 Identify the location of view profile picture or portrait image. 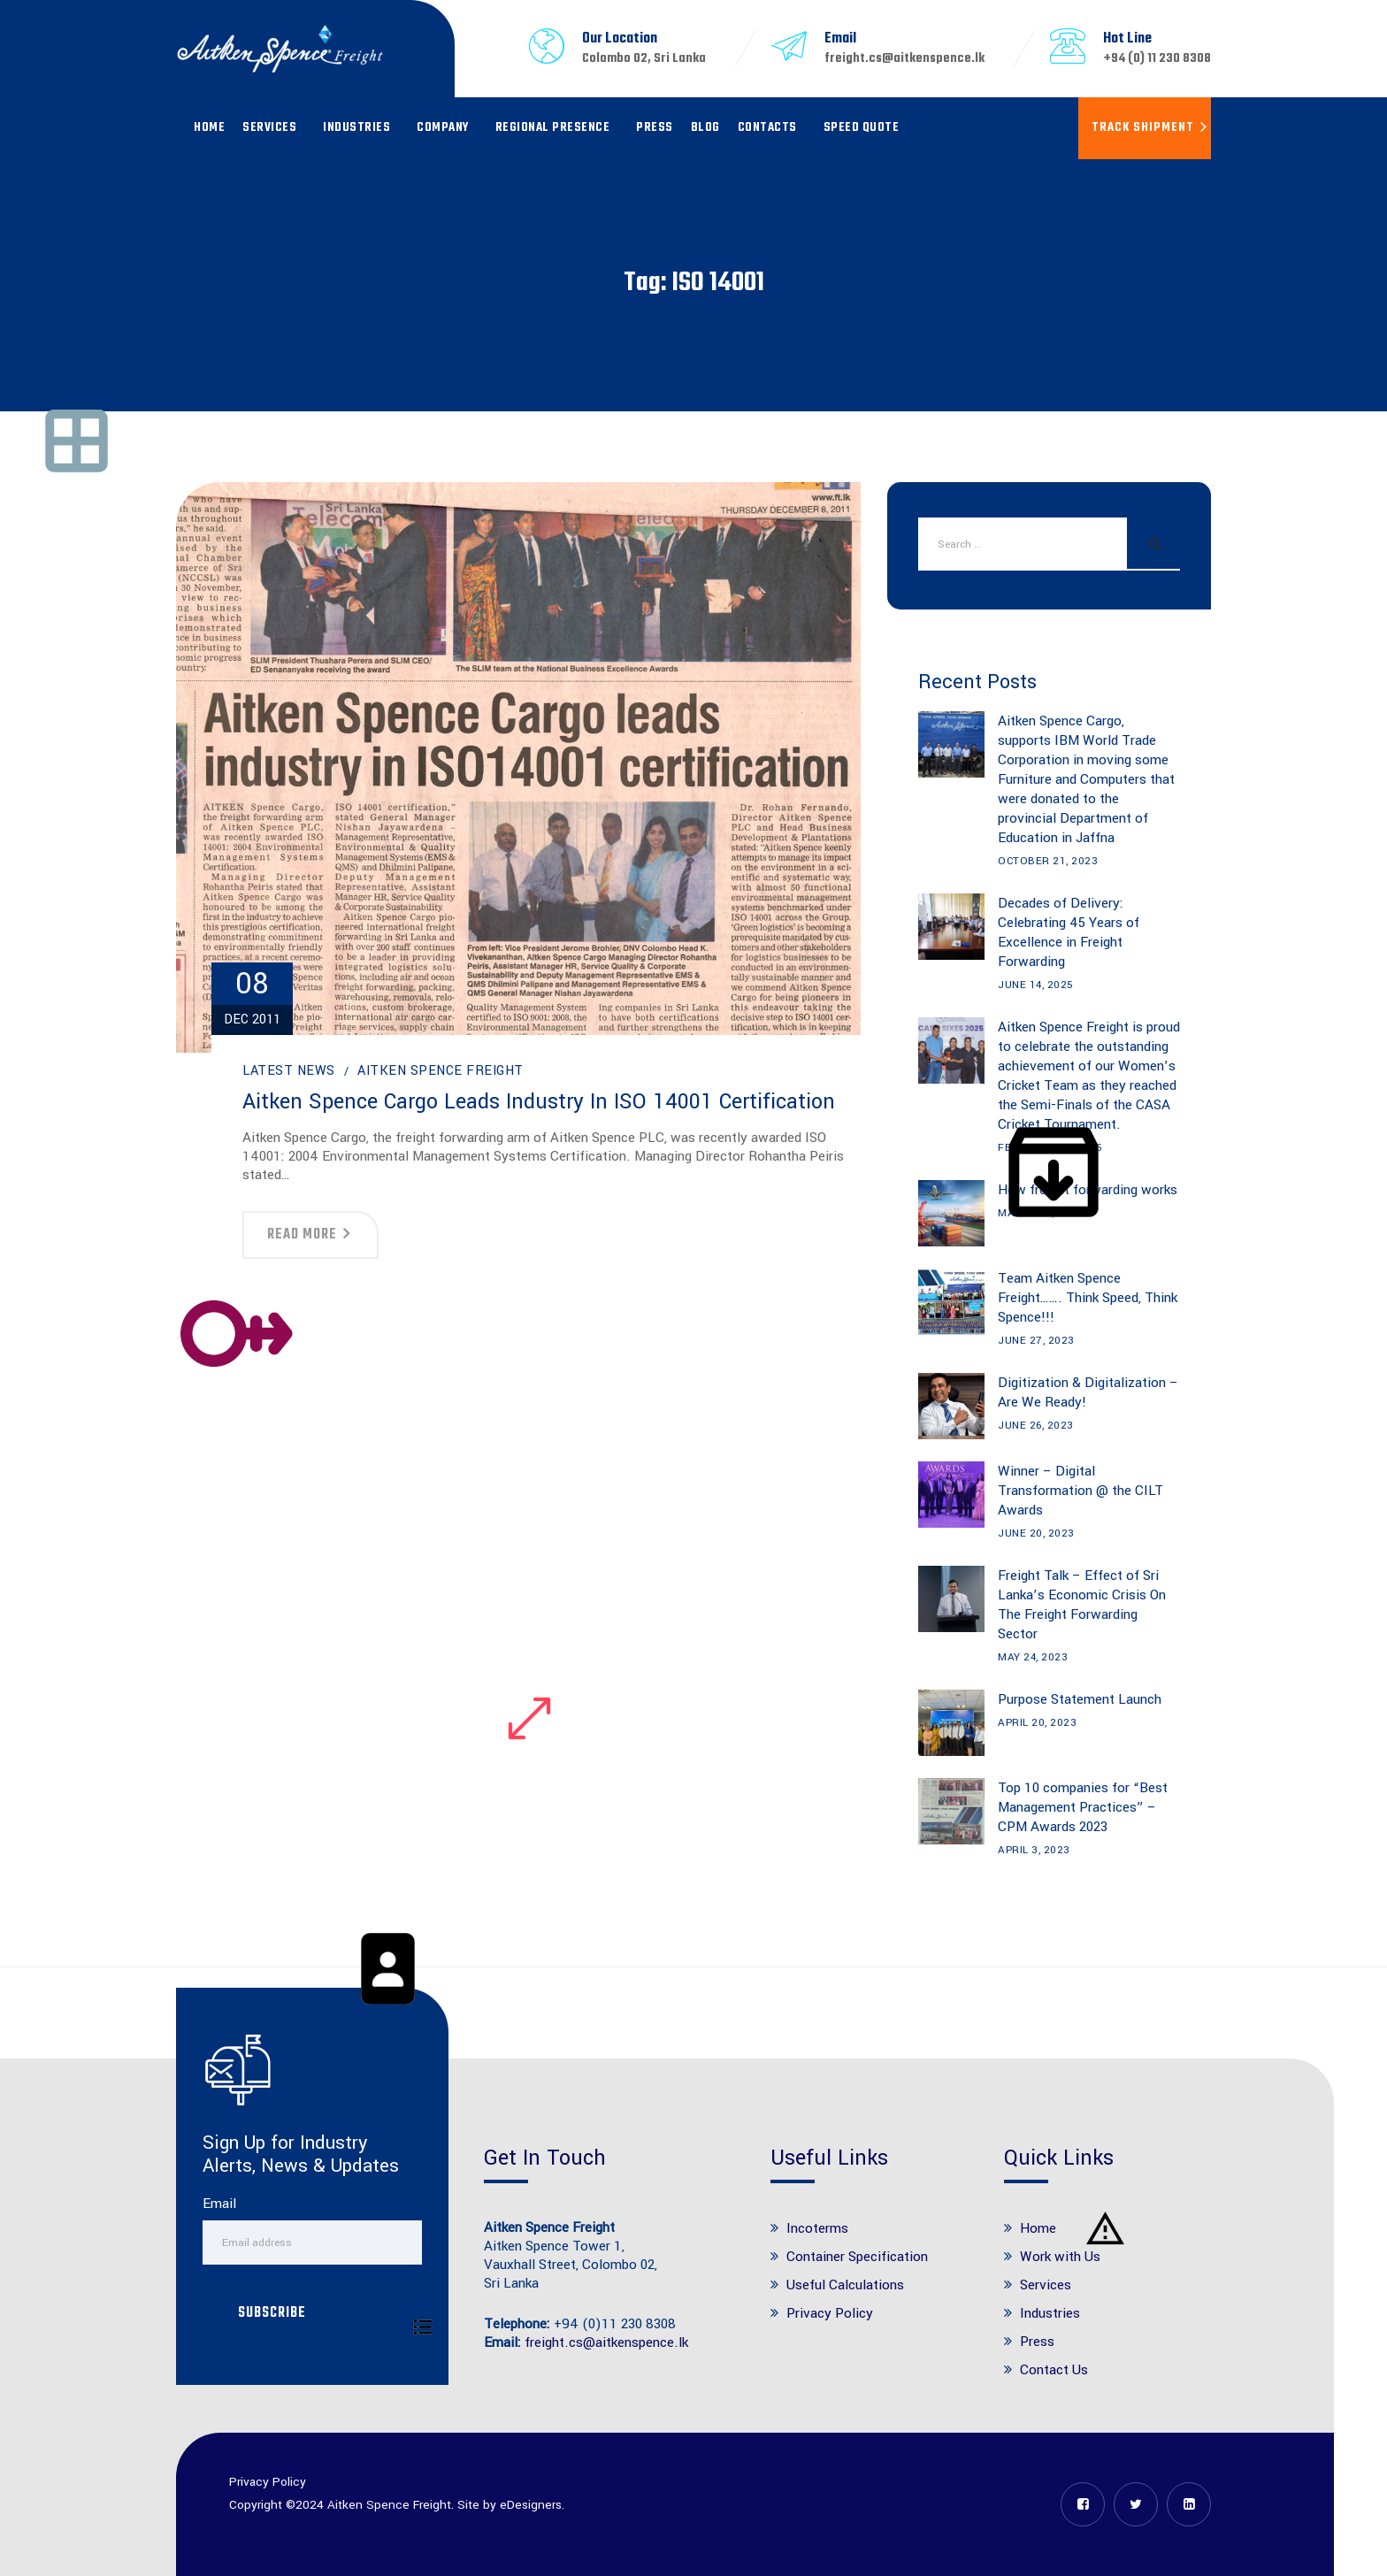
(387, 1968).